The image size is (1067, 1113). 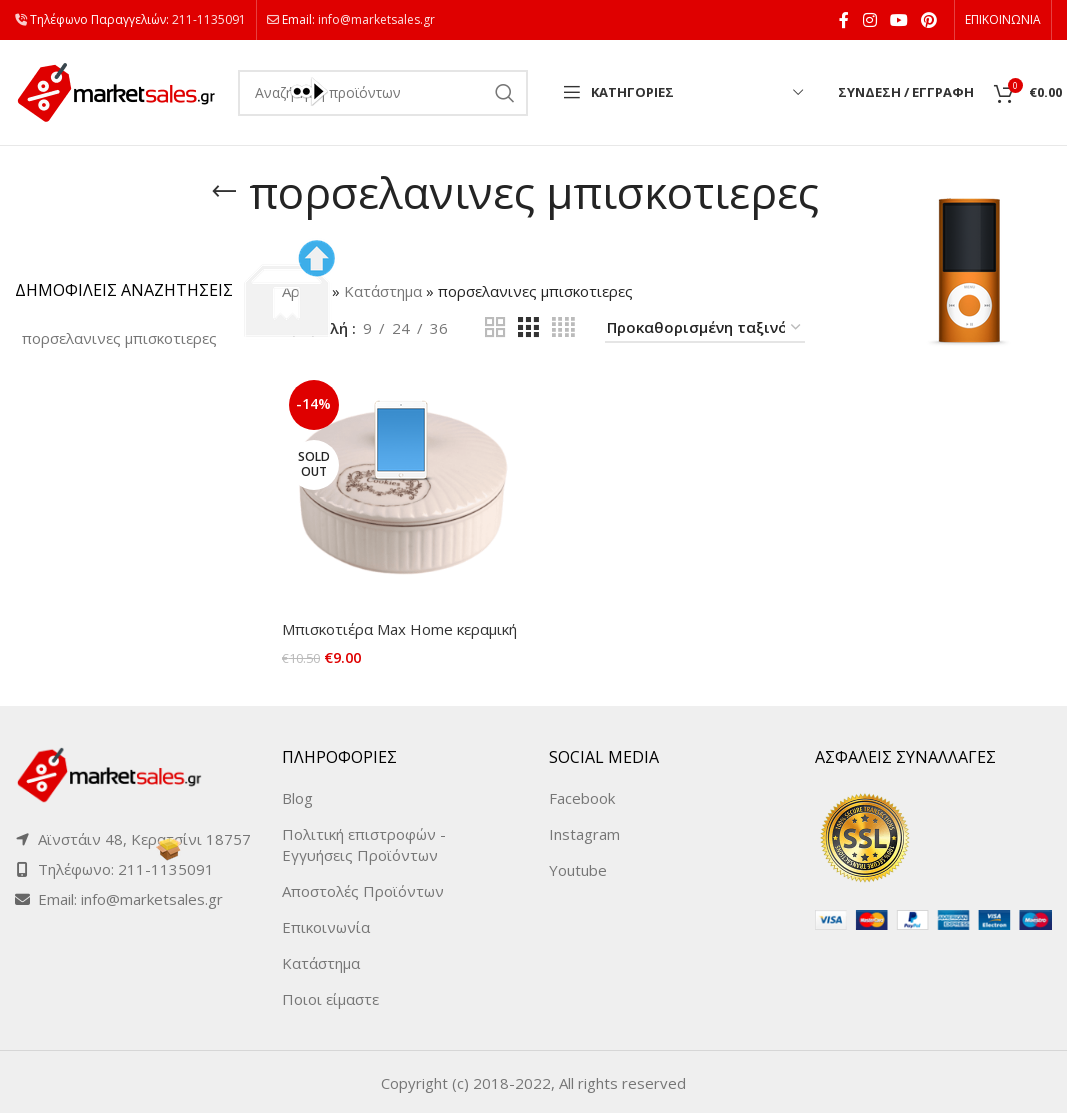 I want to click on iPad mini device with cellular connectivity, so click(x=401, y=433).